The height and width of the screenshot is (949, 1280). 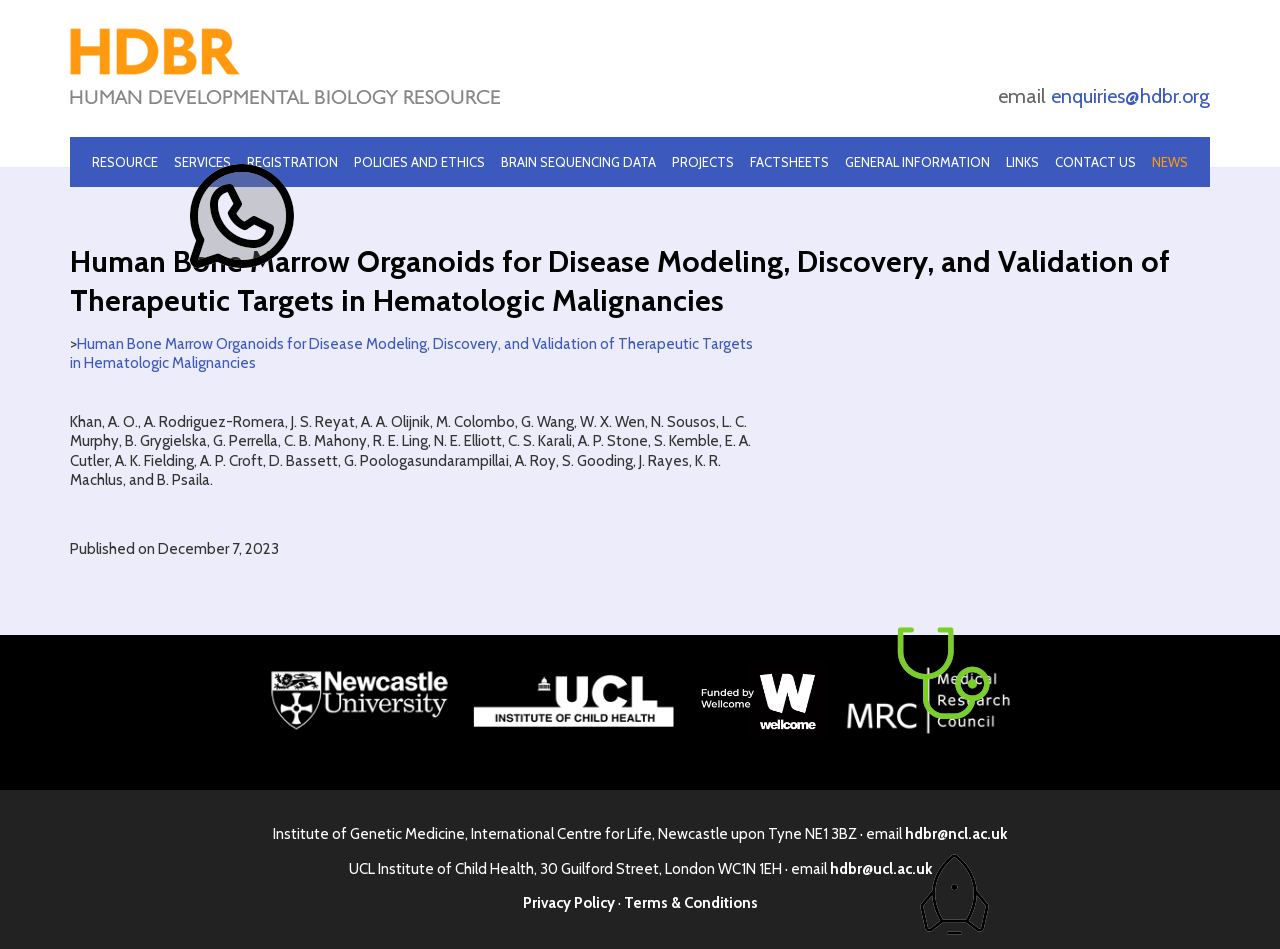 I want to click on launch or deploy an application, so click(x=954, y=897).